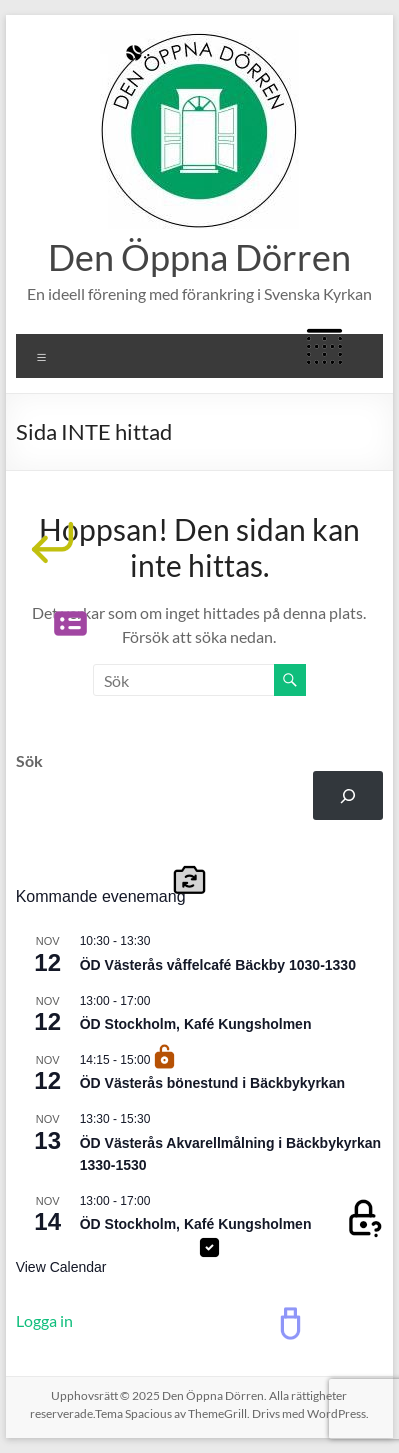 The width and height of the screenshot is (399, 1453). Describe the element at coordinates (134, 53) in the screenshot. I see `access tennis or sports-related features` at that location.